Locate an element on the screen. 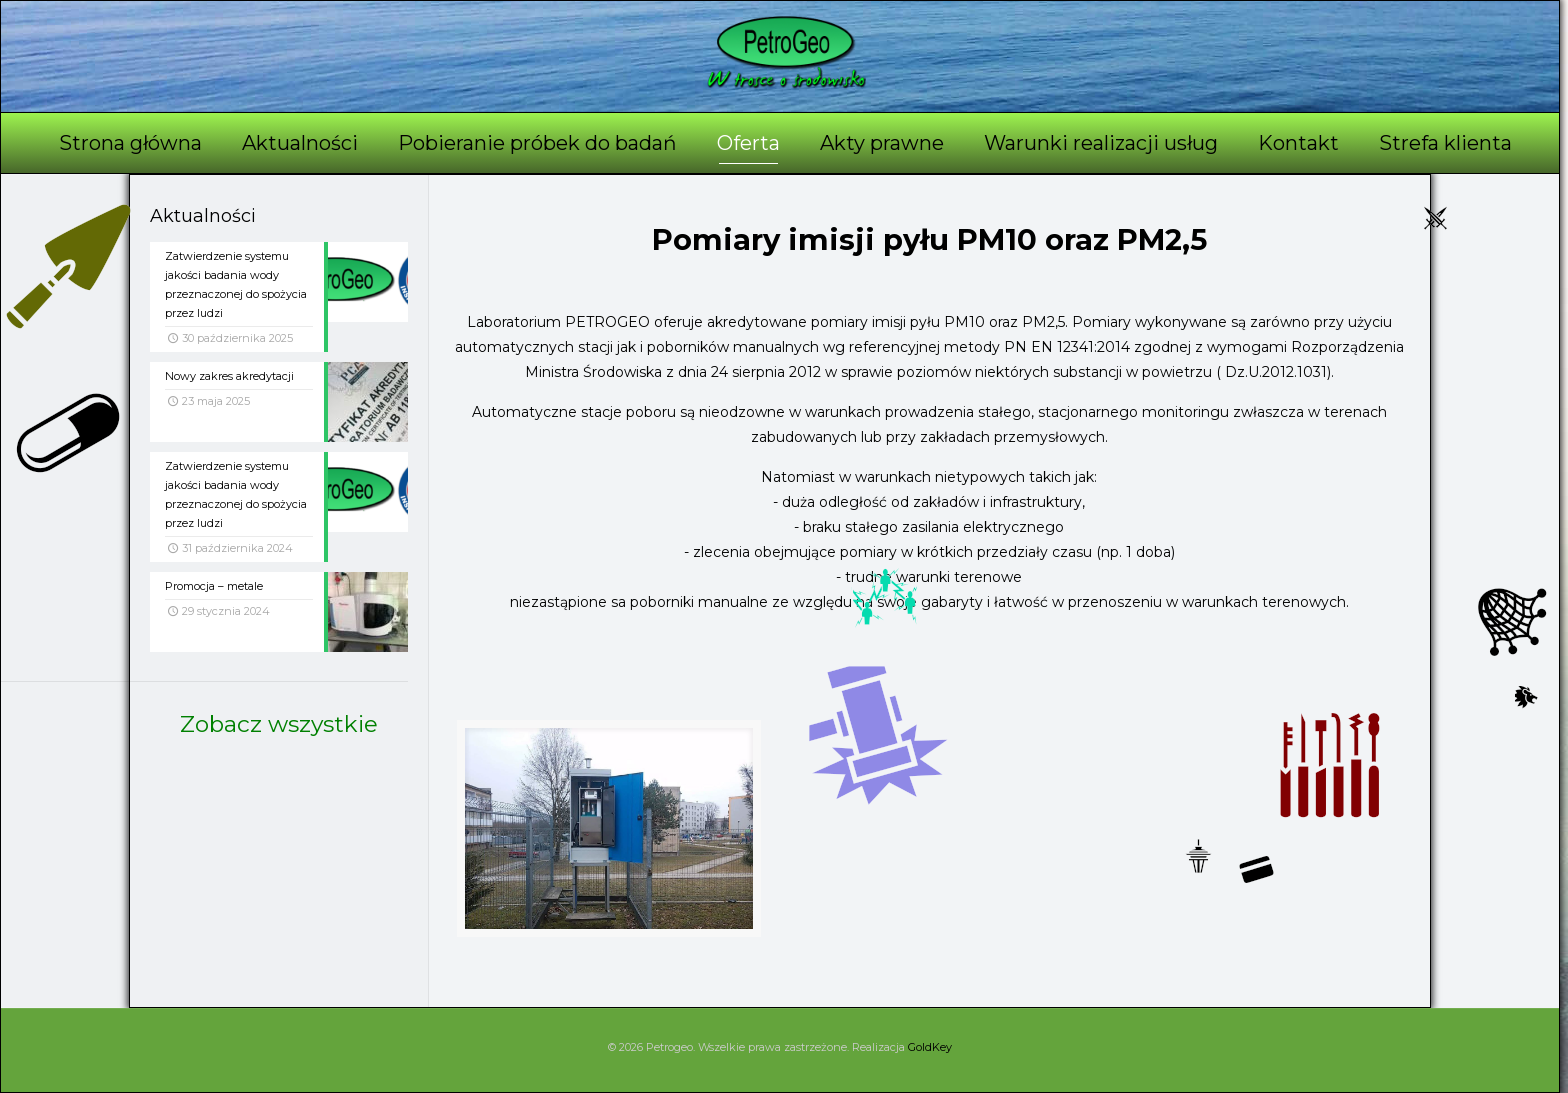 This screenshot has height=1093, width=1568. view Seattle location or destination is located at coordinates (1198, 855).